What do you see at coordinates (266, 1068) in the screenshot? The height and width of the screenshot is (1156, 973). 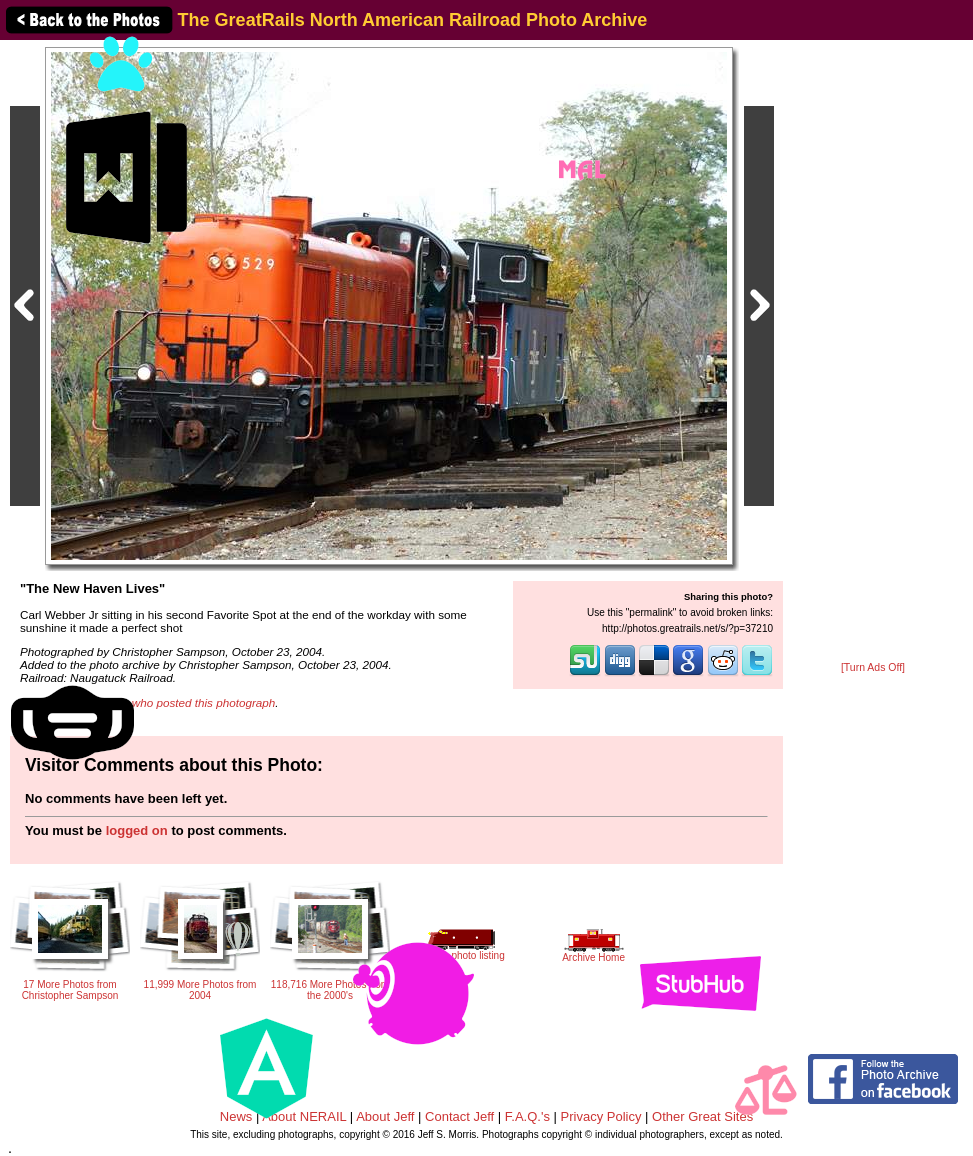 I see `angular framework logo` at bounding box center [266, 1068].